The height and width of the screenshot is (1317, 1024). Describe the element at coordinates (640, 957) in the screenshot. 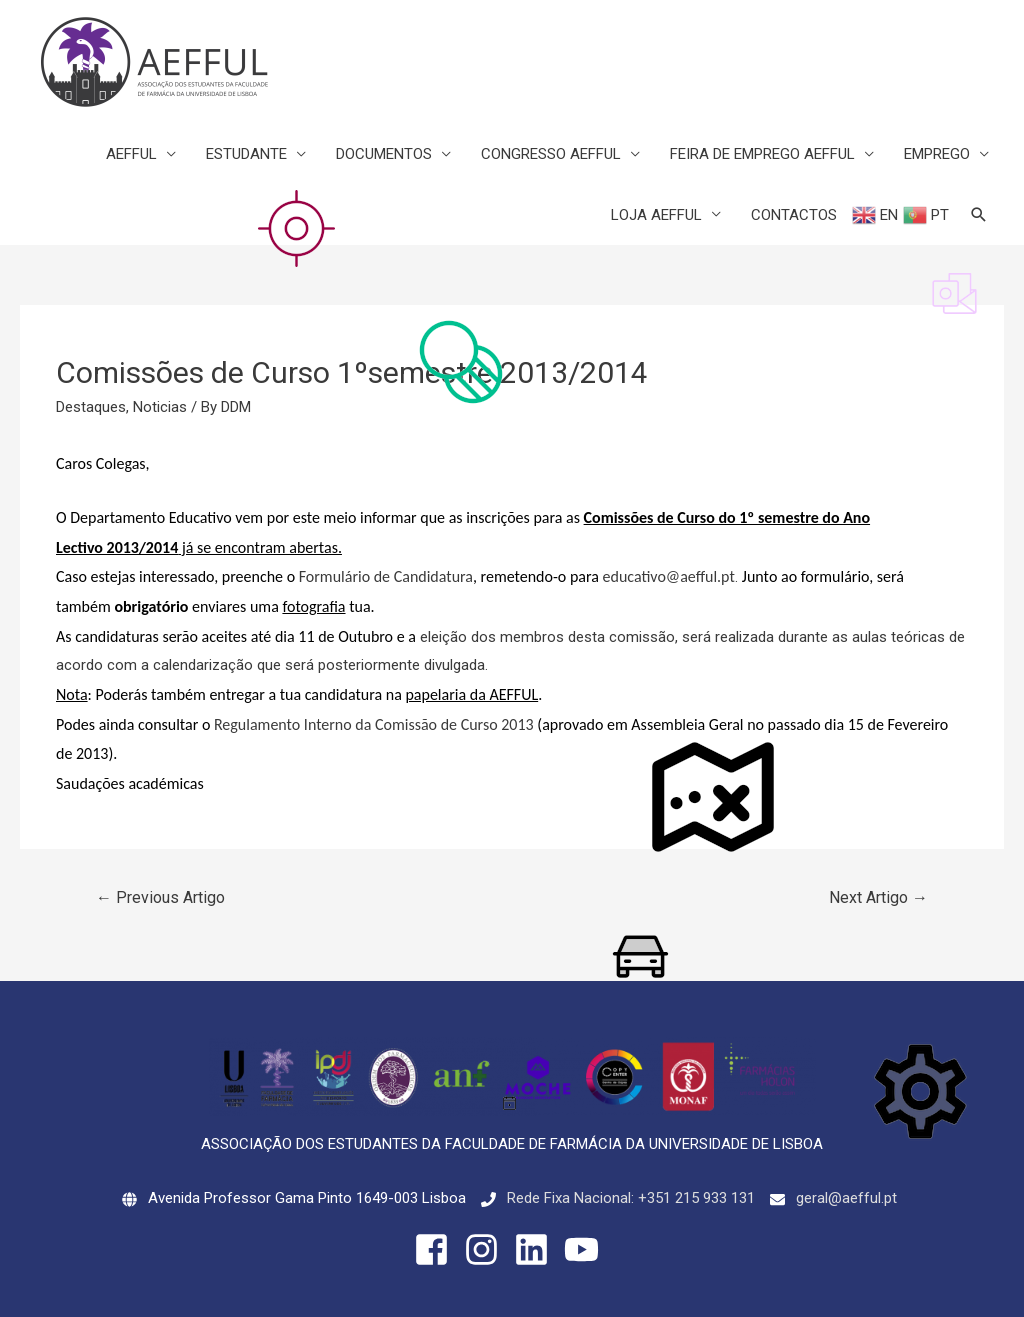

I see `access vehicle or car-related features` at that location.